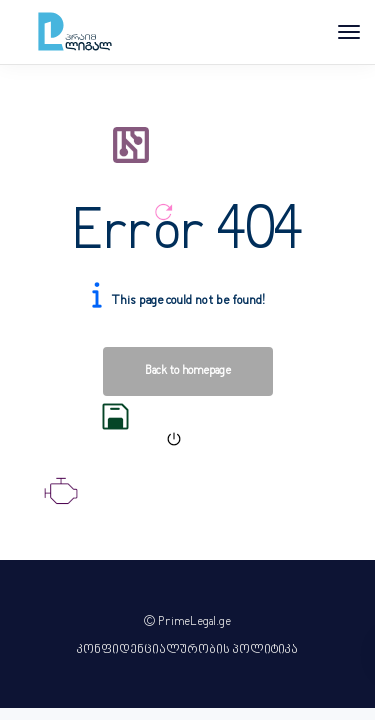 Image resolution: width=375 pixels, height=720 pixels. What do you see at coordinates (60, 491) in the screenshot?
I see `view engine status or diagnostics` at bounding box center [60, 491].